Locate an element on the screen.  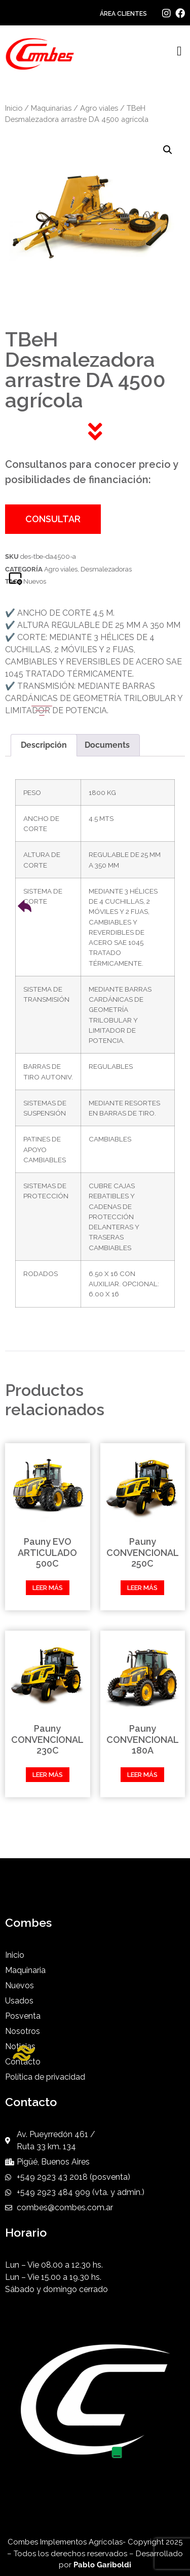
filter or sort content is located at coordinates (42, 710).